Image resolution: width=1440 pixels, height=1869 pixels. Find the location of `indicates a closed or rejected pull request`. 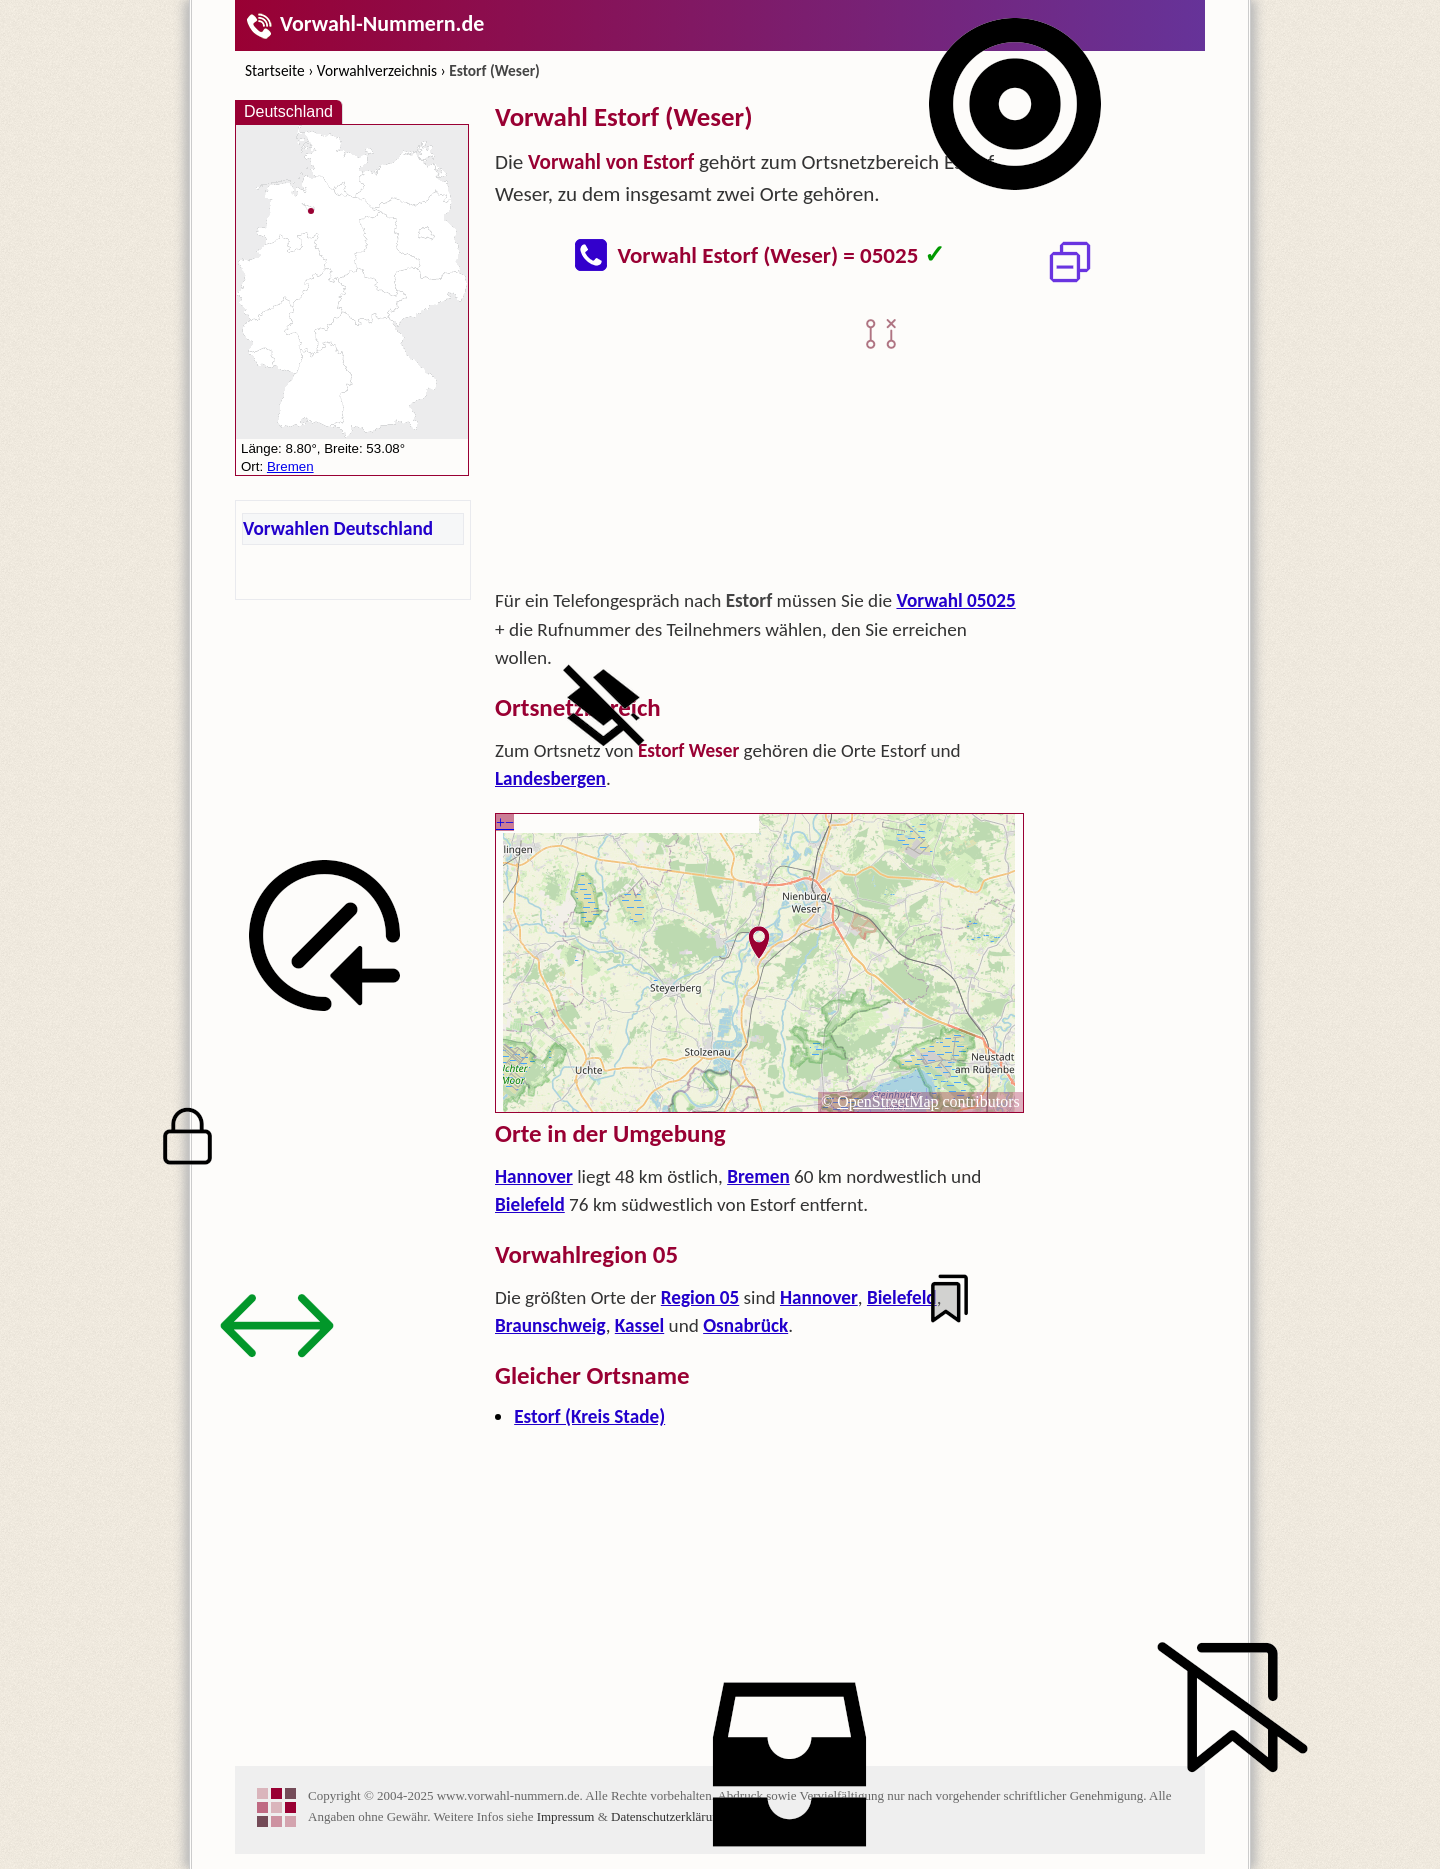

indicates a closed or rejected pull request is located at coordinates (881, 334).